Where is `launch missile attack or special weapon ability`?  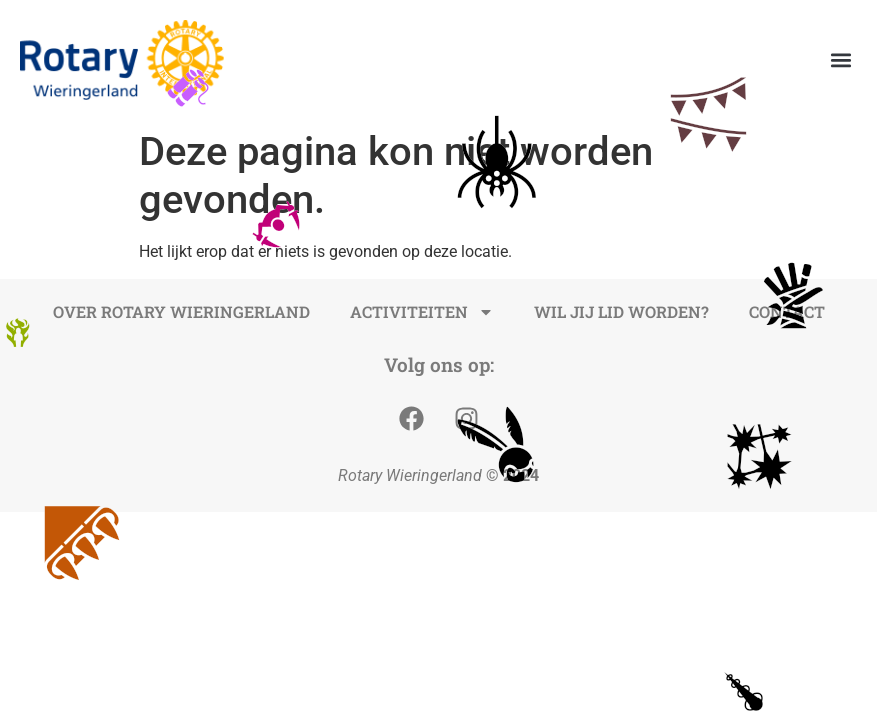 launch missile attack or special weapon ability is located at coordinates (82, 543).